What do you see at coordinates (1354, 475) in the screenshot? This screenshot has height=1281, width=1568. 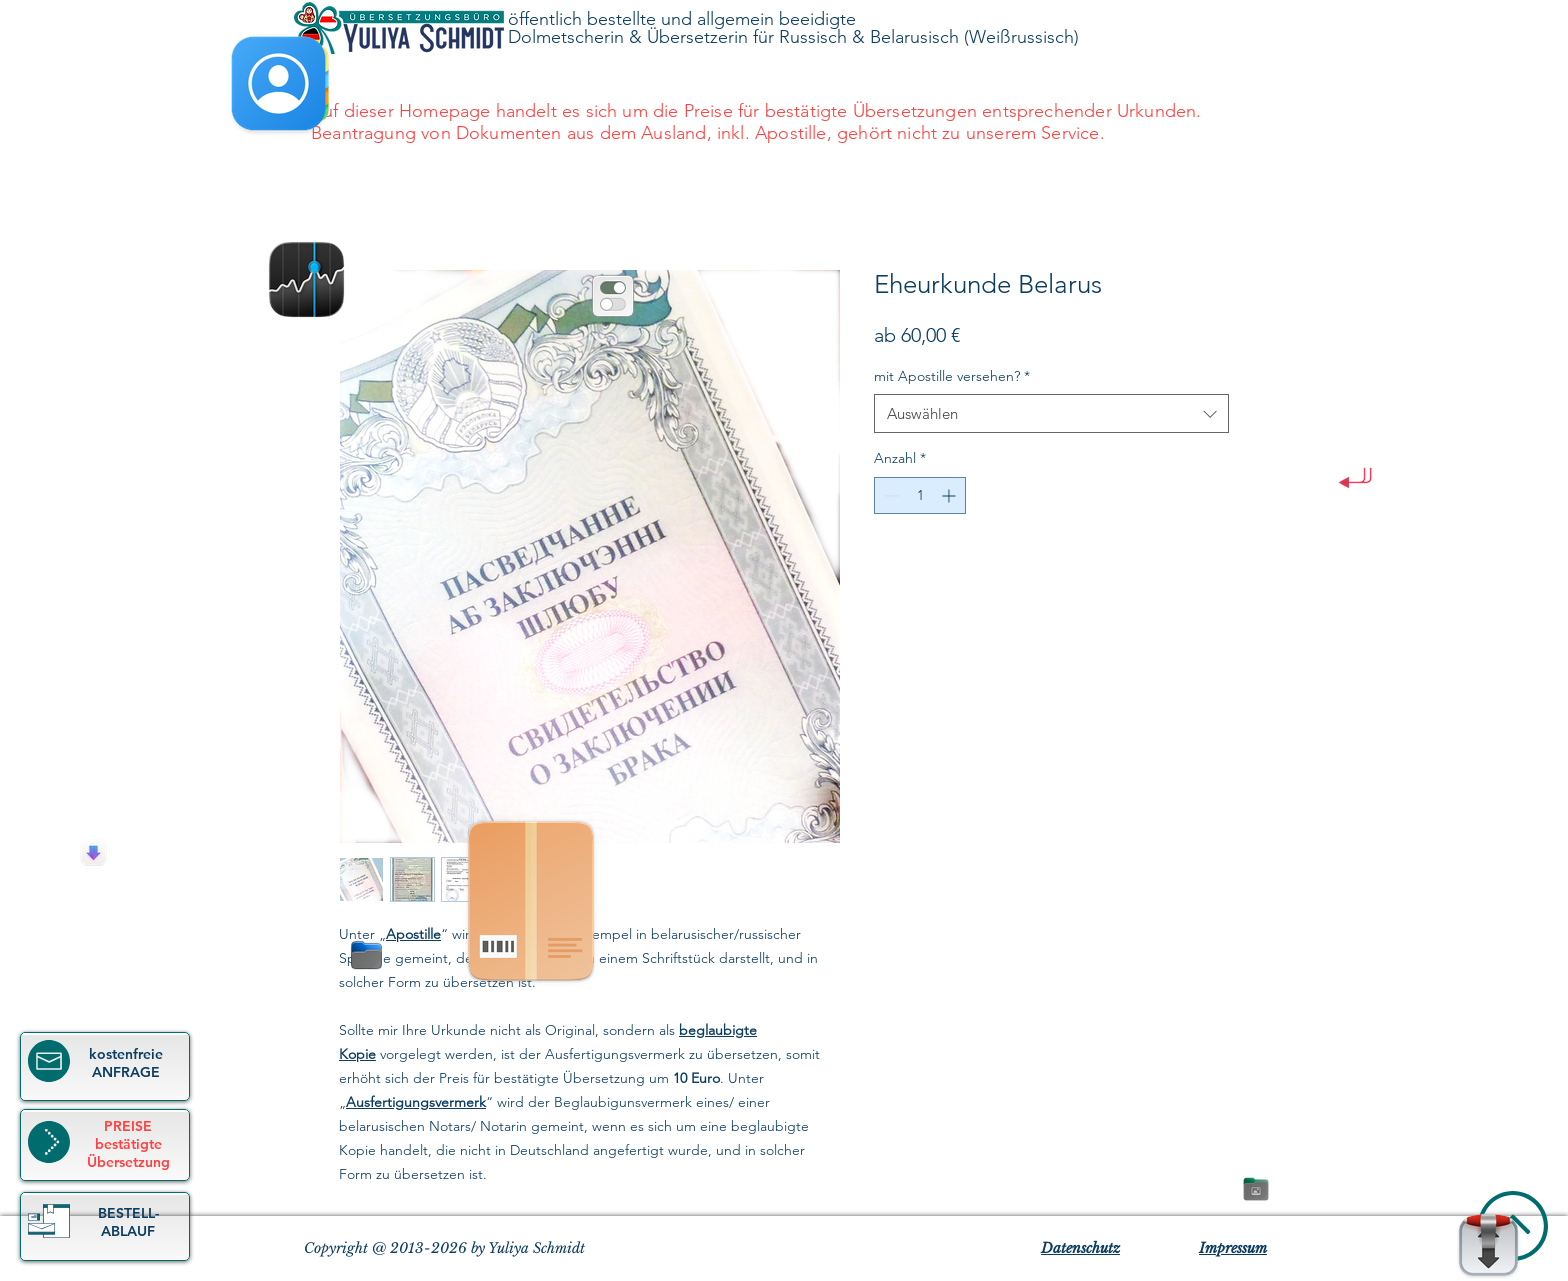 I see `reply to all recipients of an email` at bounding box center [1354, 475].